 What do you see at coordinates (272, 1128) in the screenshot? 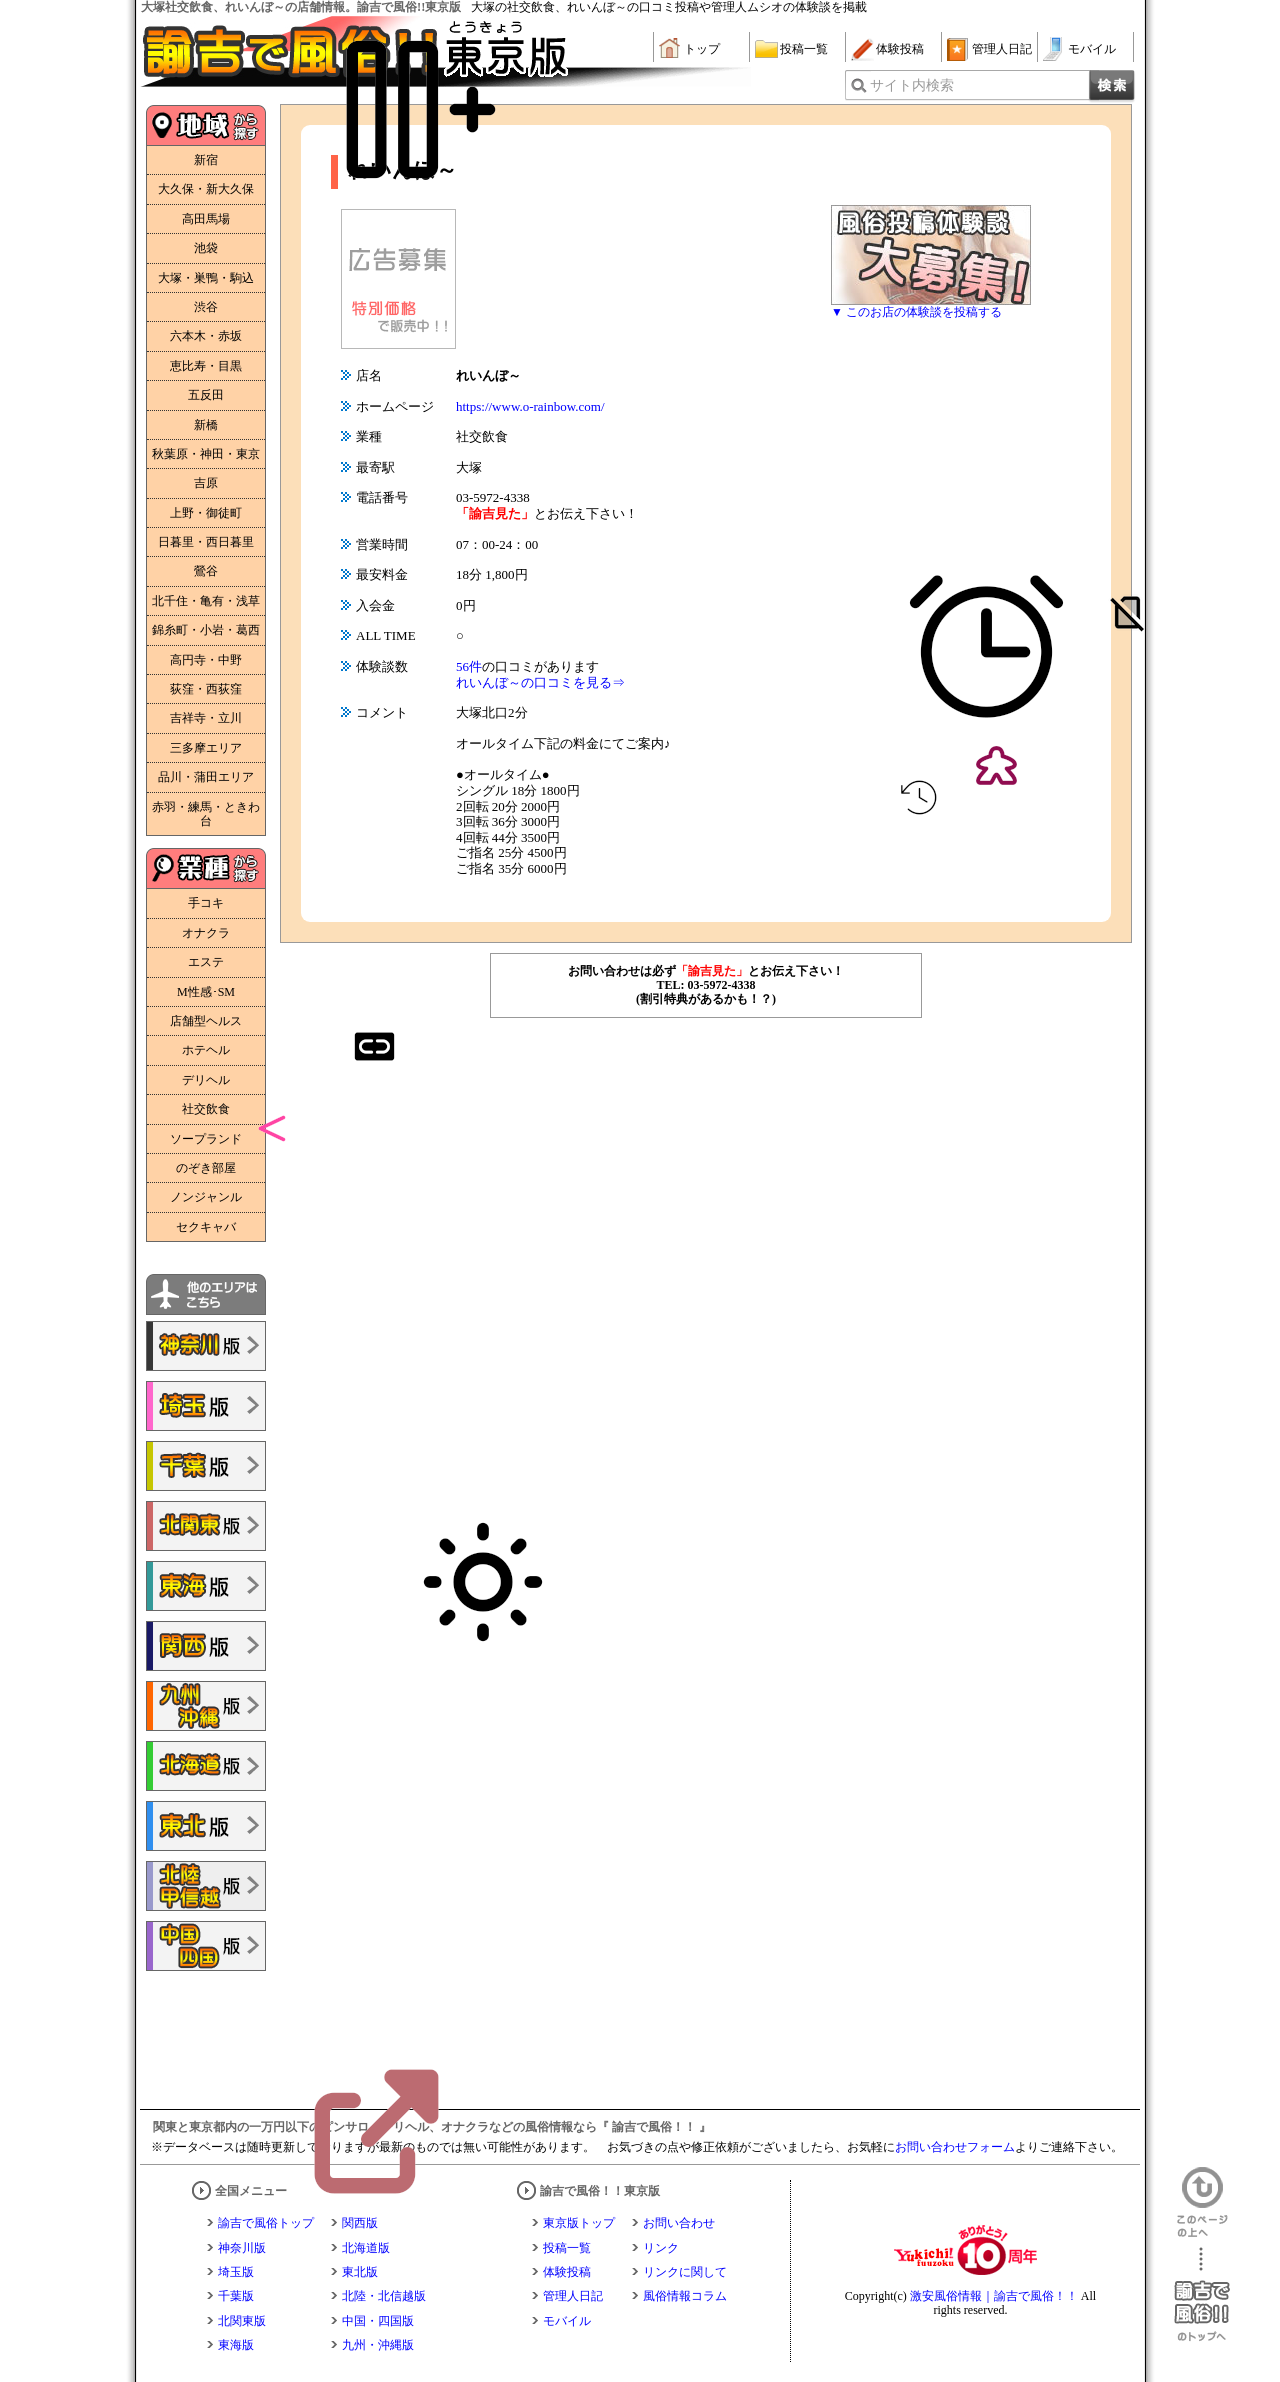
I see `go back to the previous screen` at bounding box center [272, 1128].